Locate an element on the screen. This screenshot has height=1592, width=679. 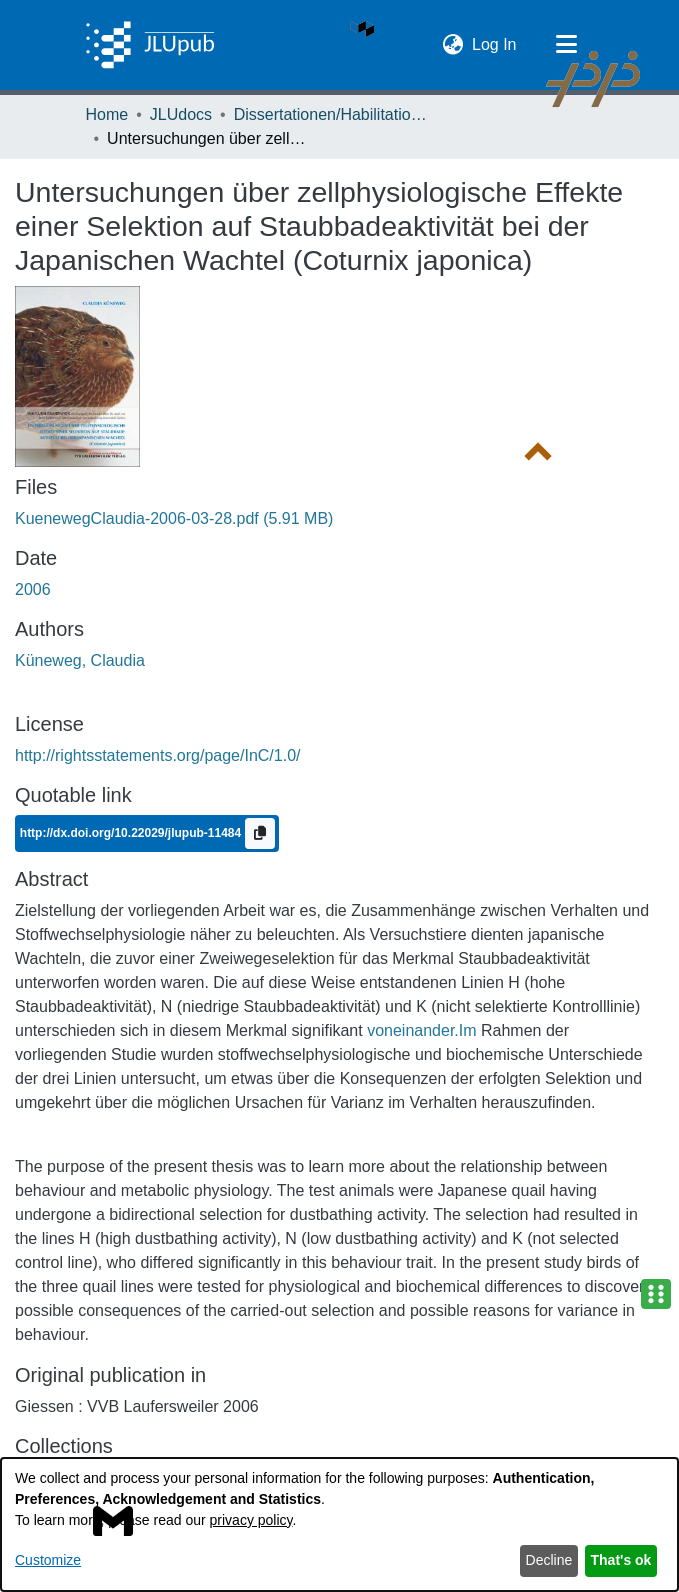
roll the dice or generate a random result is located at coordinates (656, 1294).